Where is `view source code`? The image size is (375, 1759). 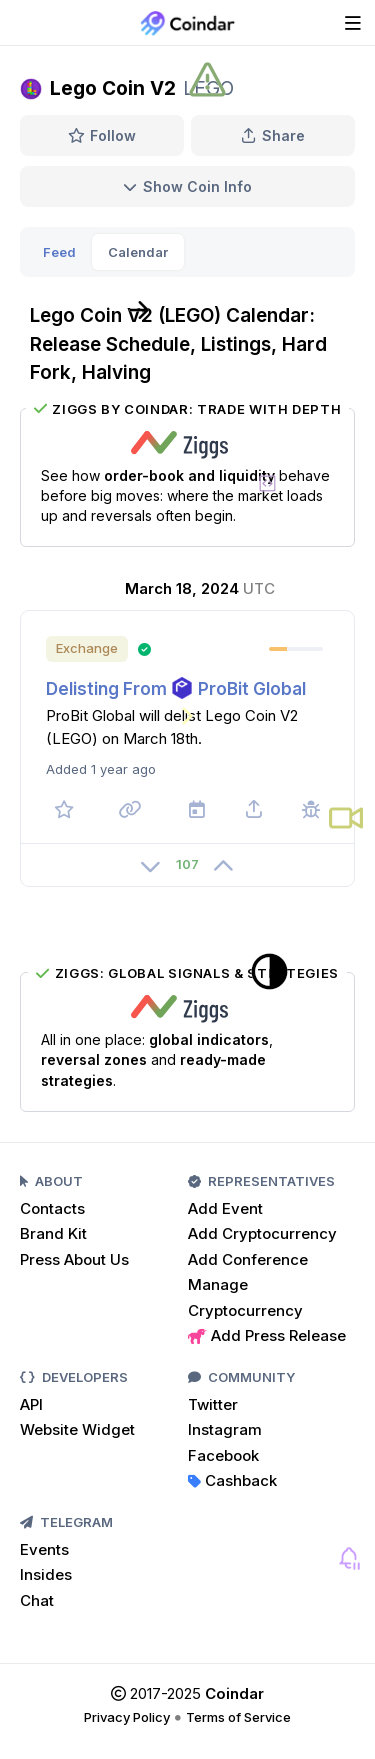 view source code is located at coordinates (267, 483).